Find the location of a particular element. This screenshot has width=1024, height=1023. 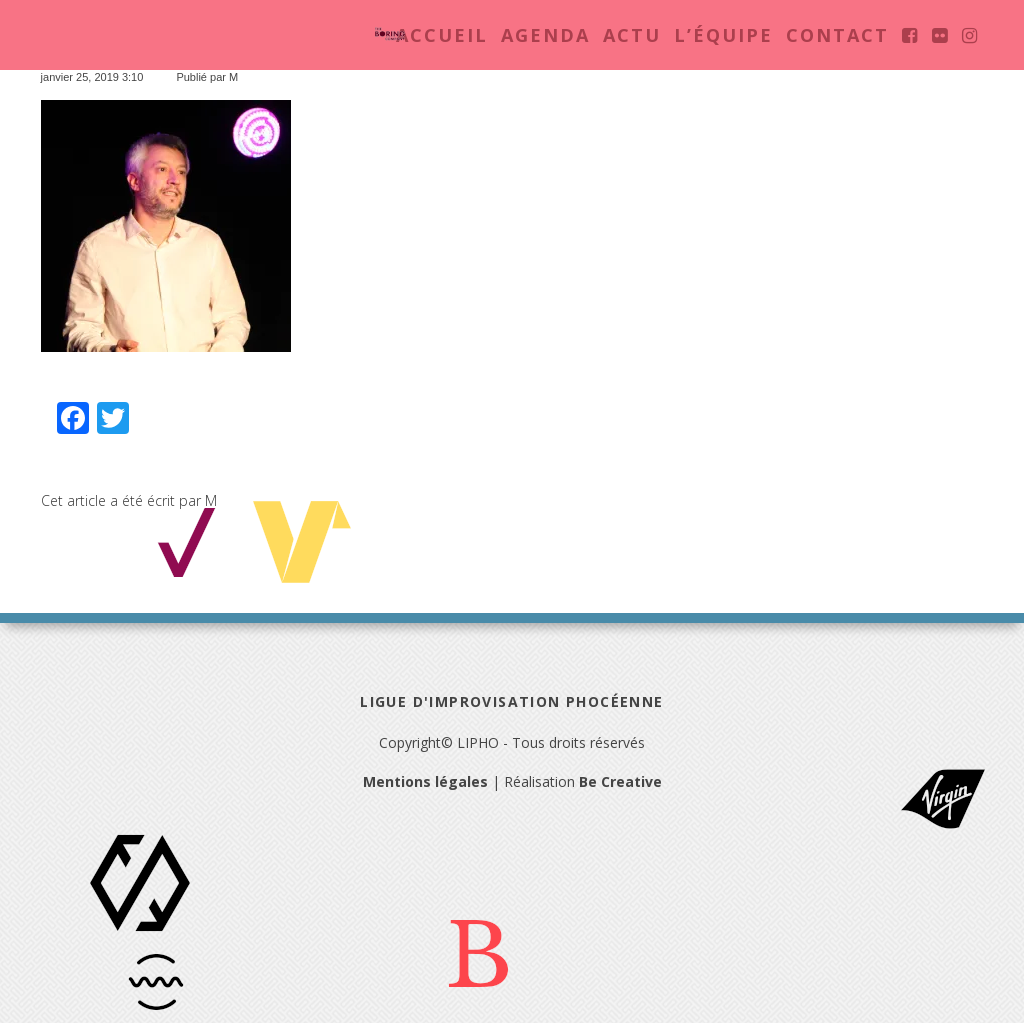

virgin atlantic airline logo is located at coordinates (943, 799).